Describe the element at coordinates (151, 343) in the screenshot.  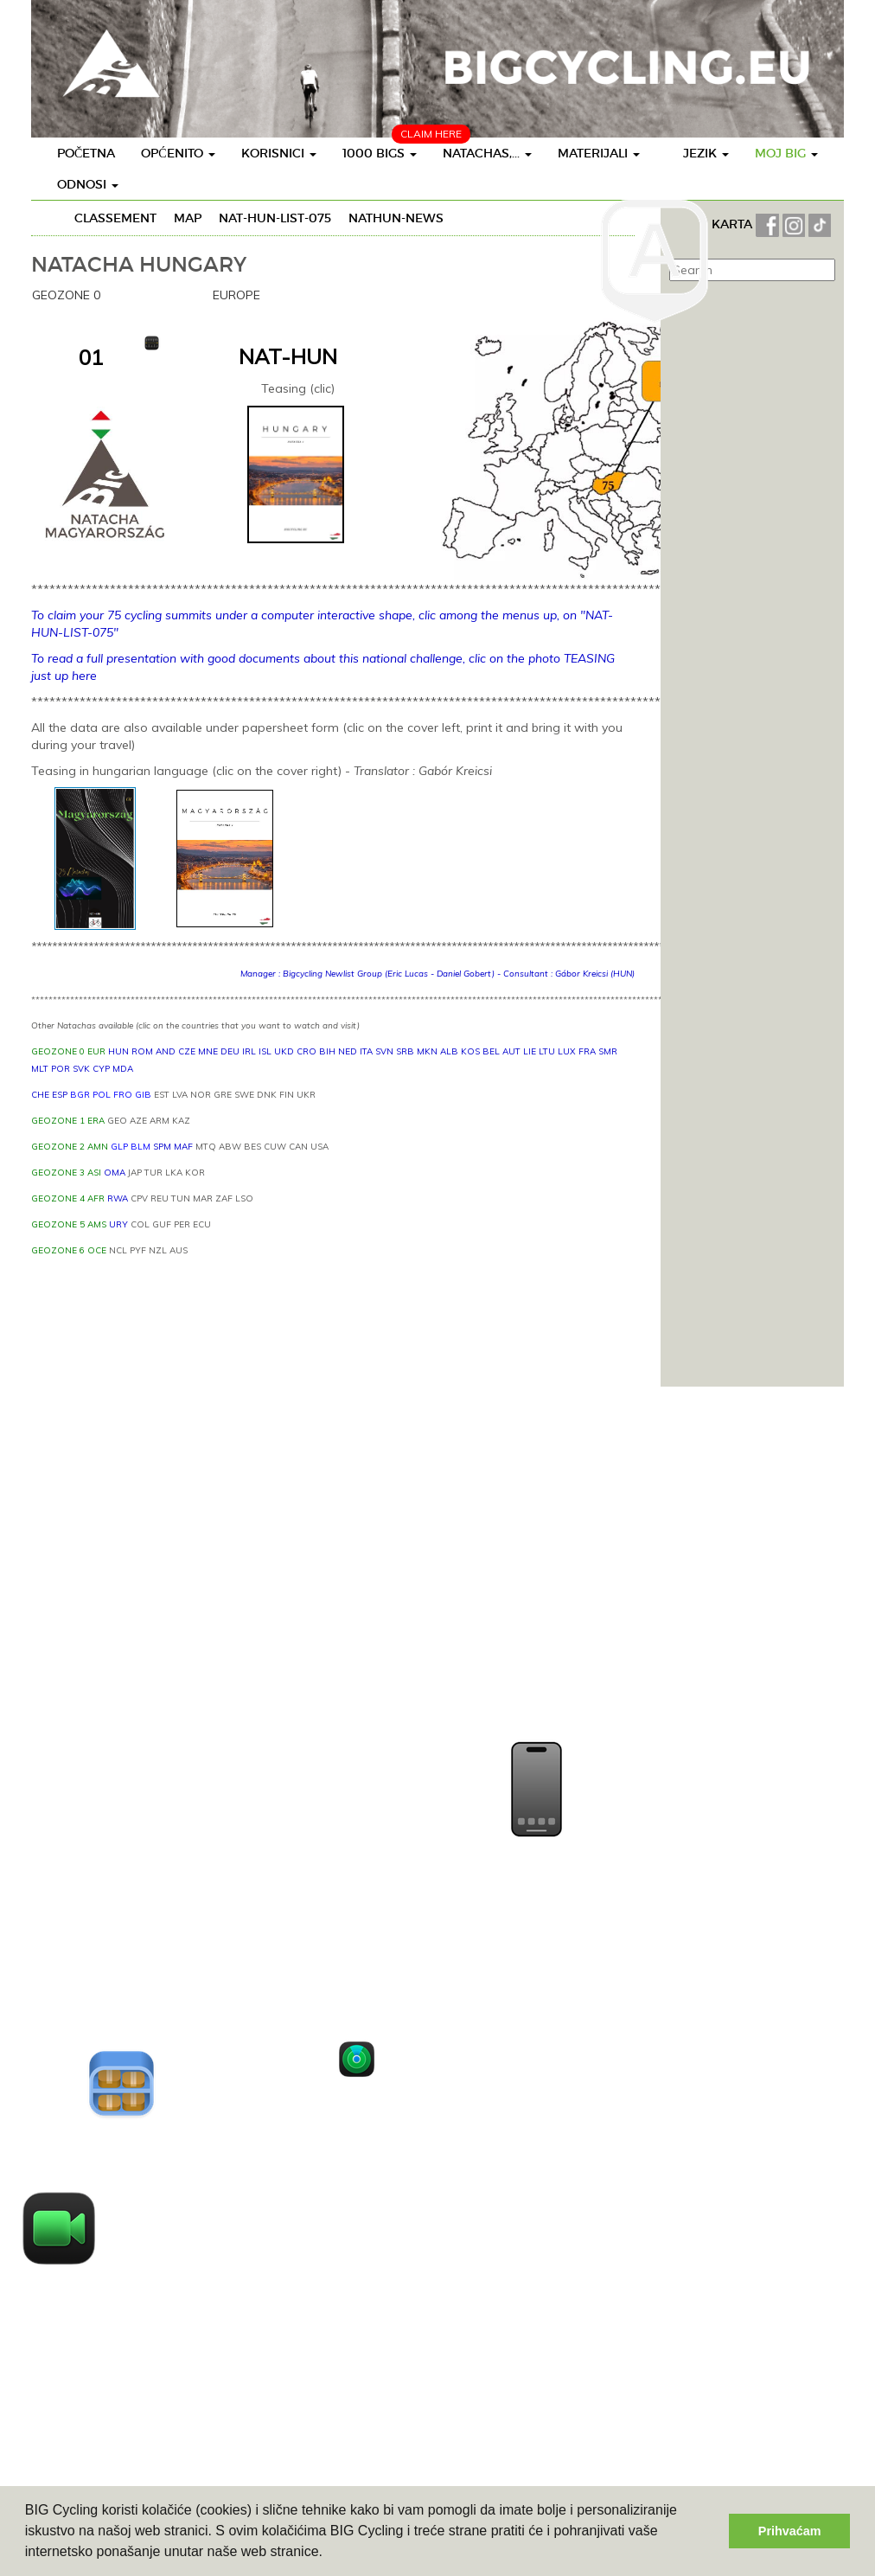
I see `open the Measure app` at that location.